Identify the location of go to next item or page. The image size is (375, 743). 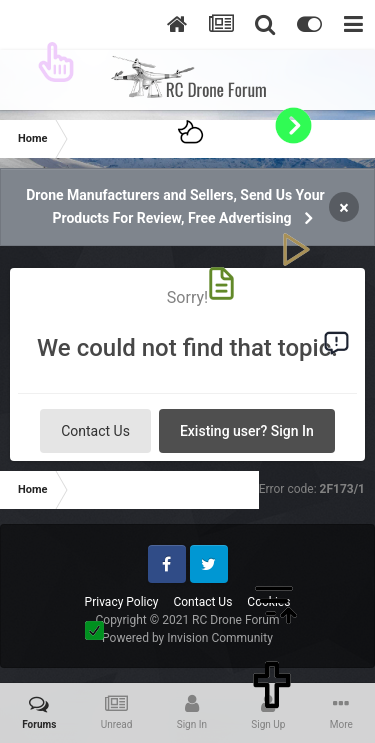
(293, 125).